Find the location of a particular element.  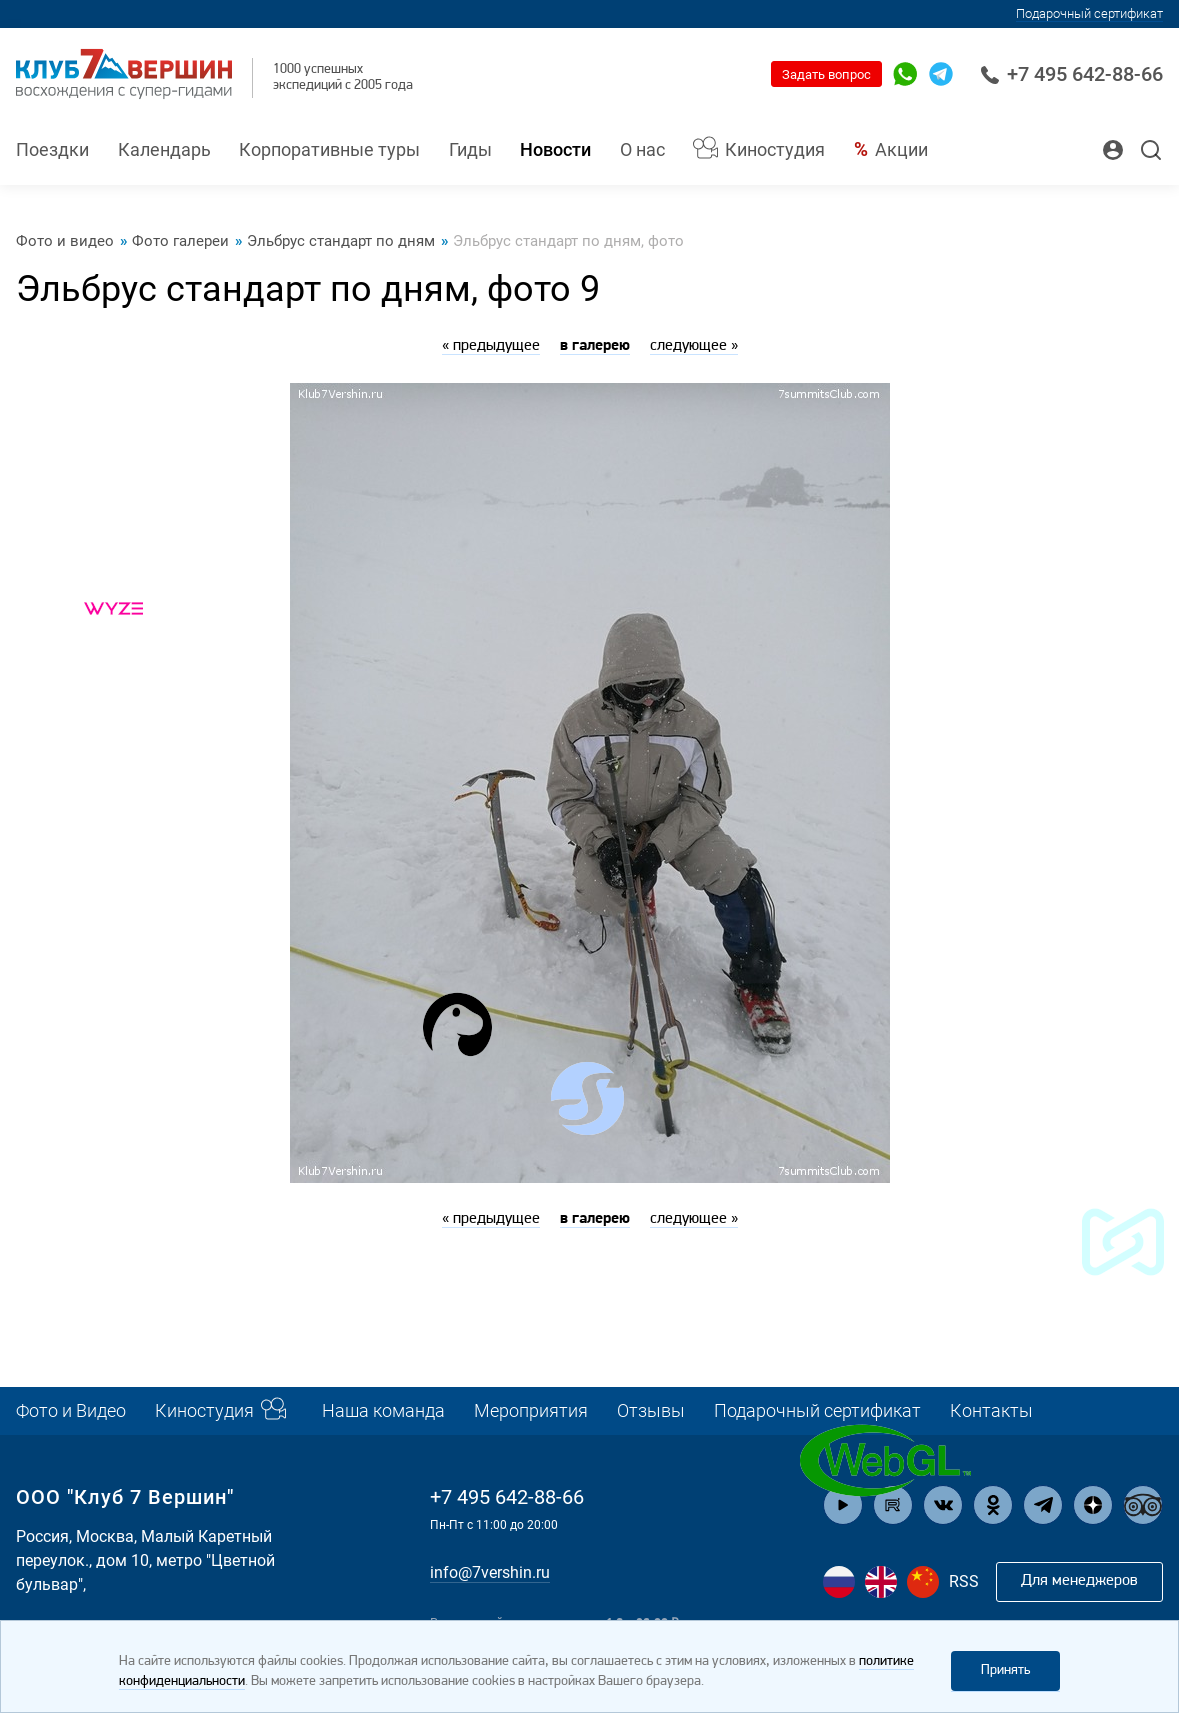

Deno runtime logo is located at coordinates (457, 1024).